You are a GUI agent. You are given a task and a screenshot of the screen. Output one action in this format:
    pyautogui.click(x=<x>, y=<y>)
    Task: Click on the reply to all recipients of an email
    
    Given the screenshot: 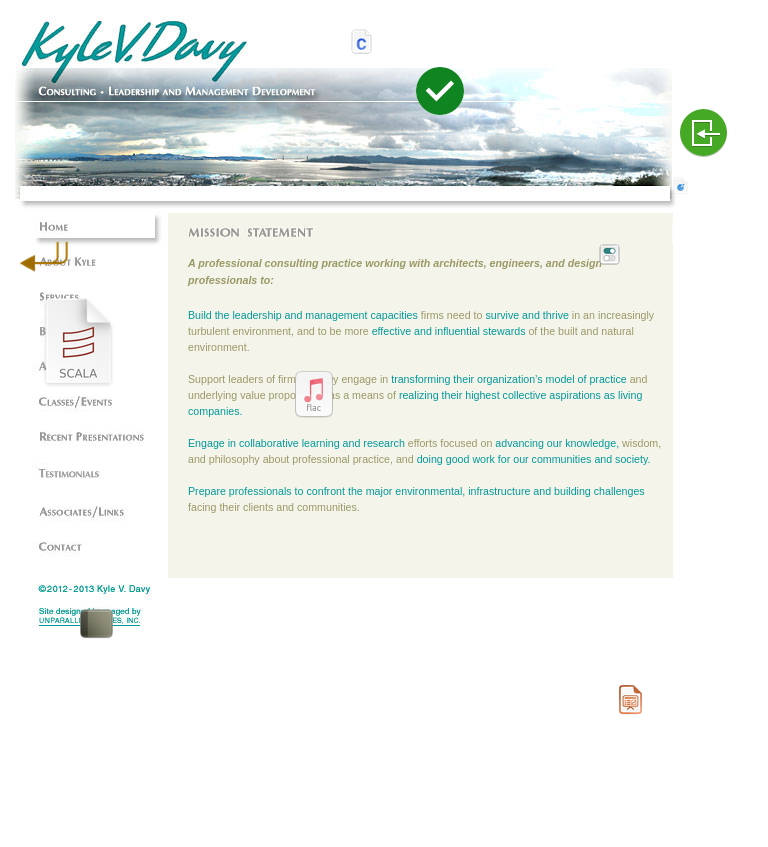 What is the action you would take?
    pyautogui.click(x=43, y=253)
    